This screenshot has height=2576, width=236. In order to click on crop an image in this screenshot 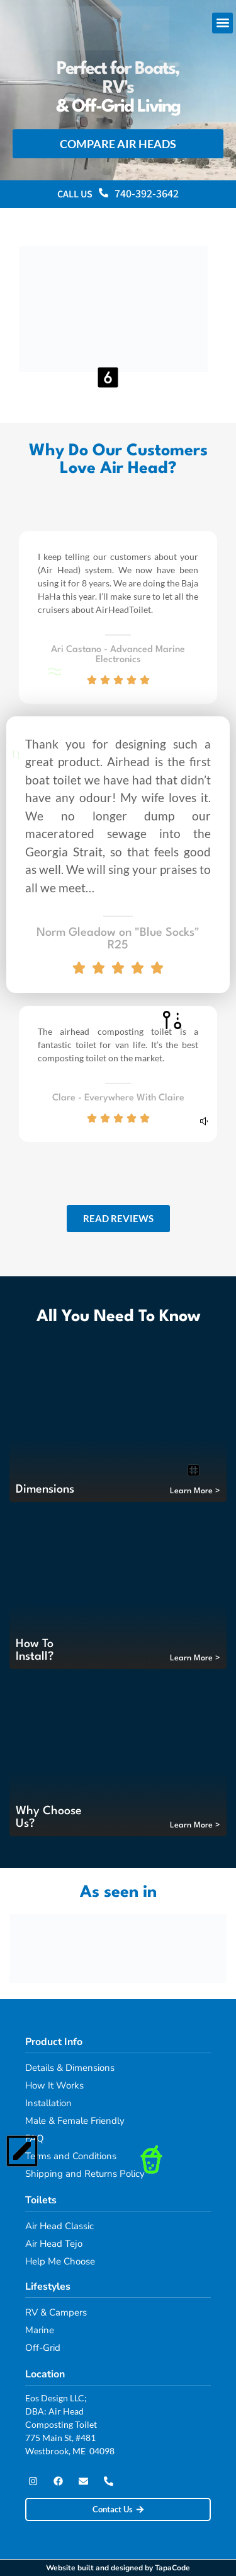, I will do `click(16, 754)`.